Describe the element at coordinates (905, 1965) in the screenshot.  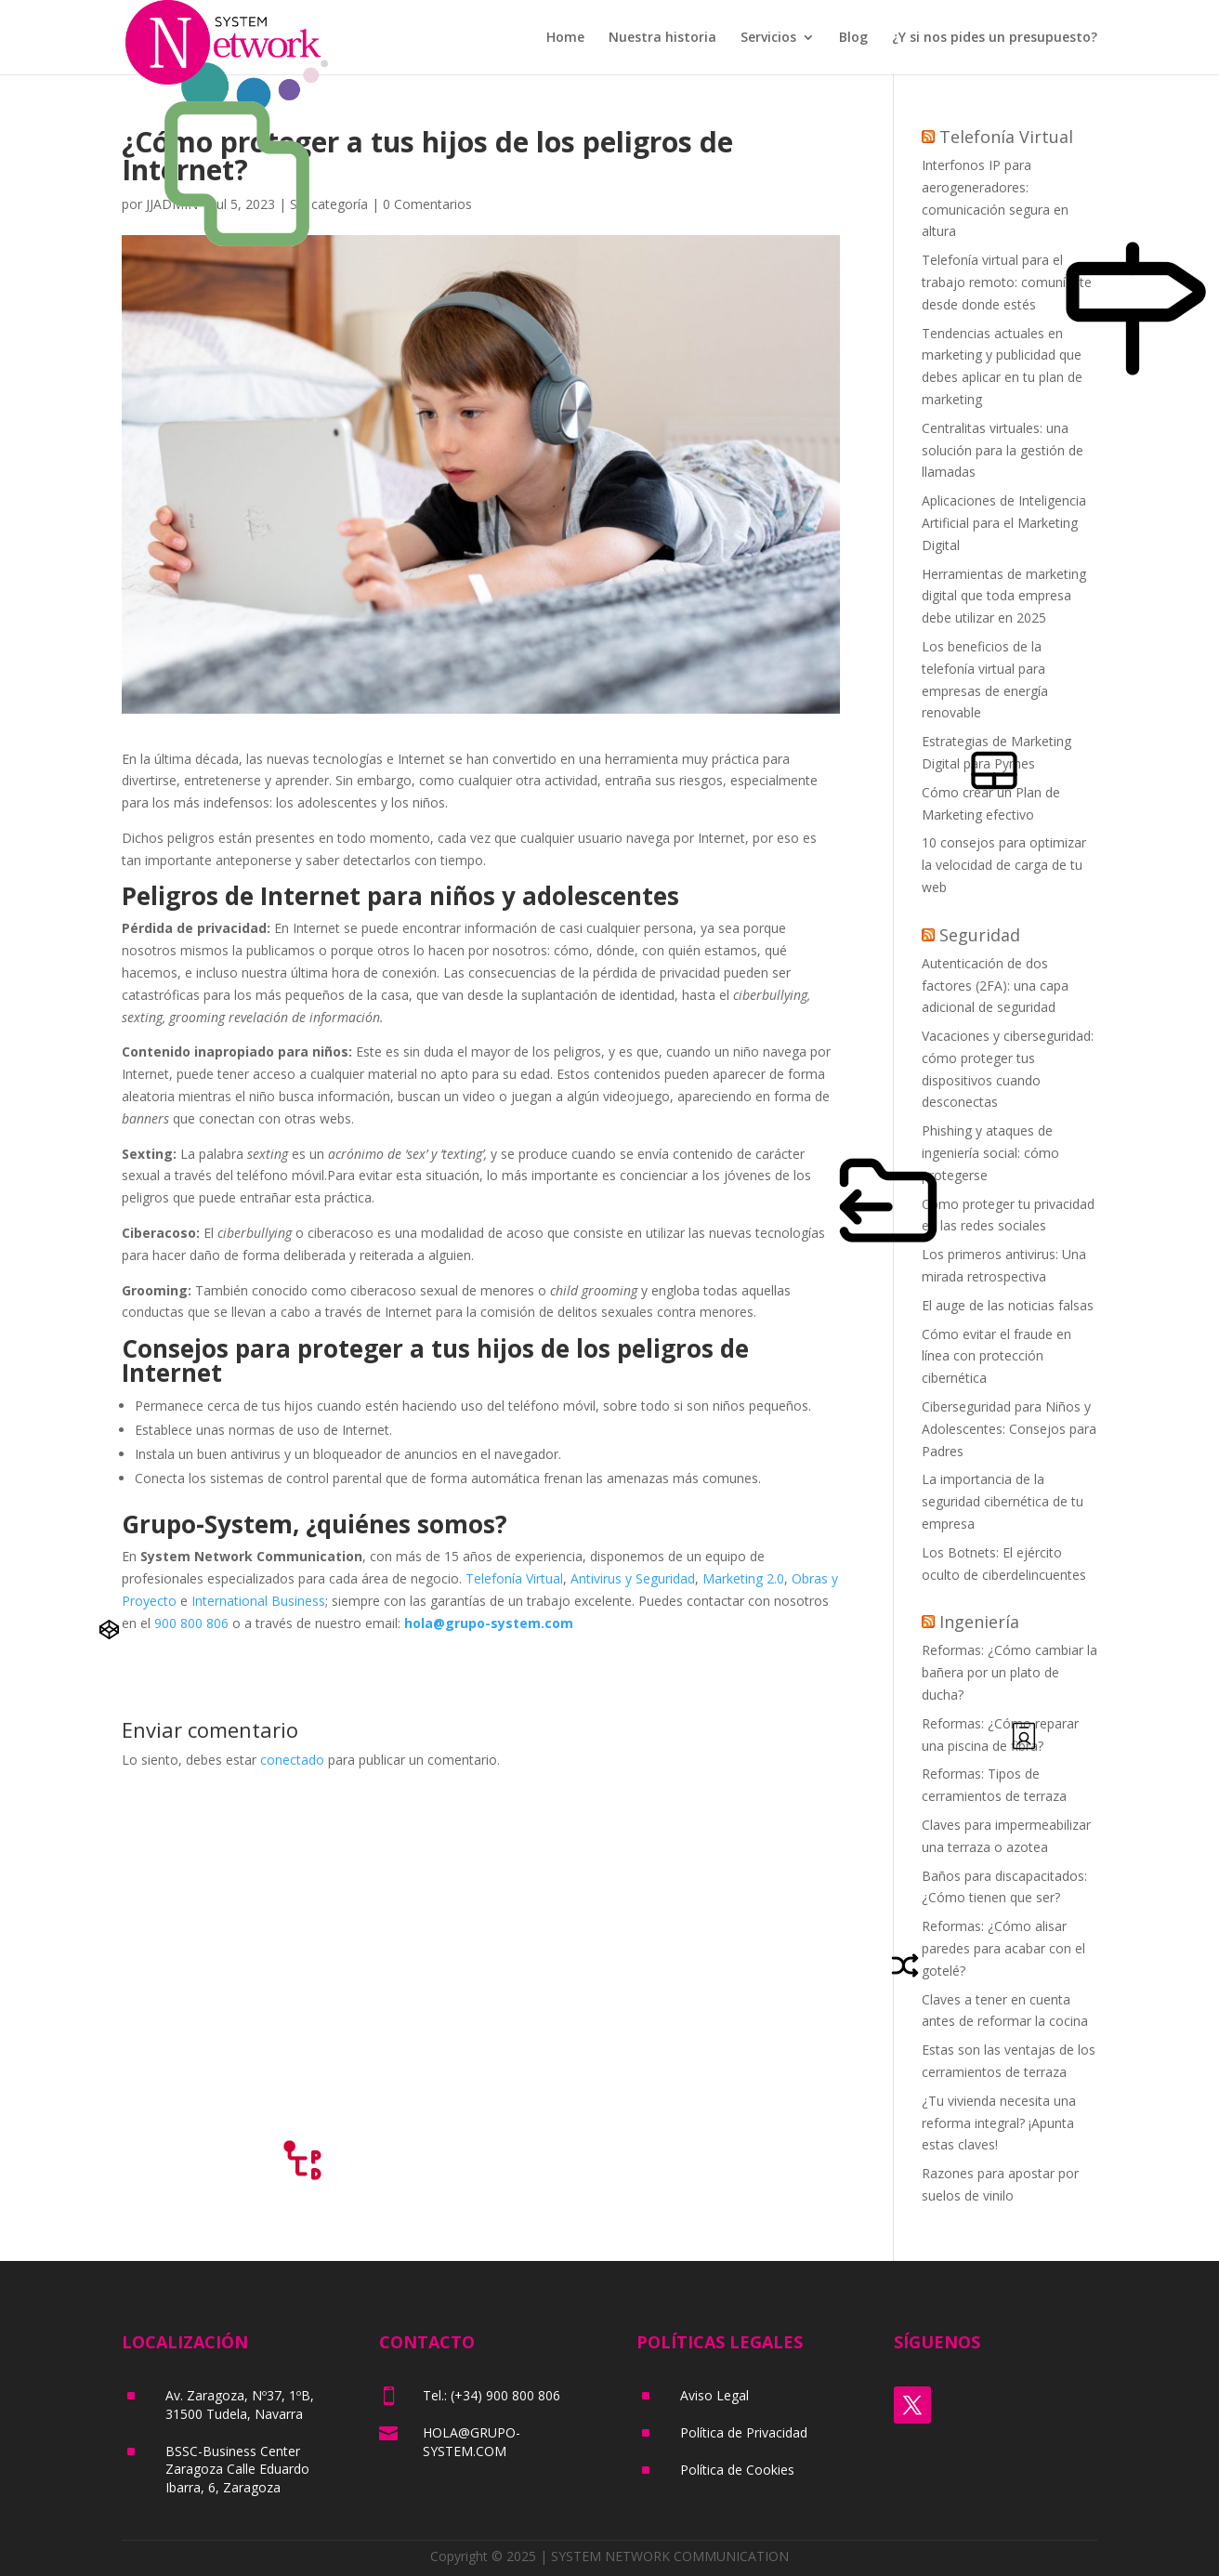
I see `shuffle playlist or queue` at that location.